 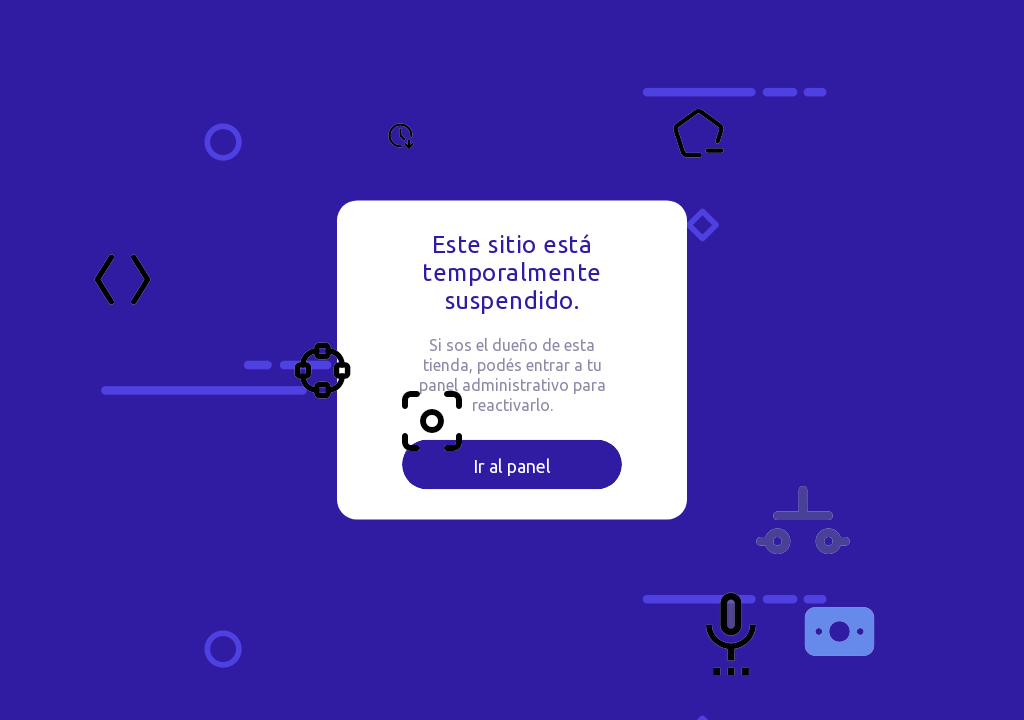 What do you see at coordinates (400, 135) in the screenshot?
I see `download or export time/schedule data` at bounding box center [400, 135].